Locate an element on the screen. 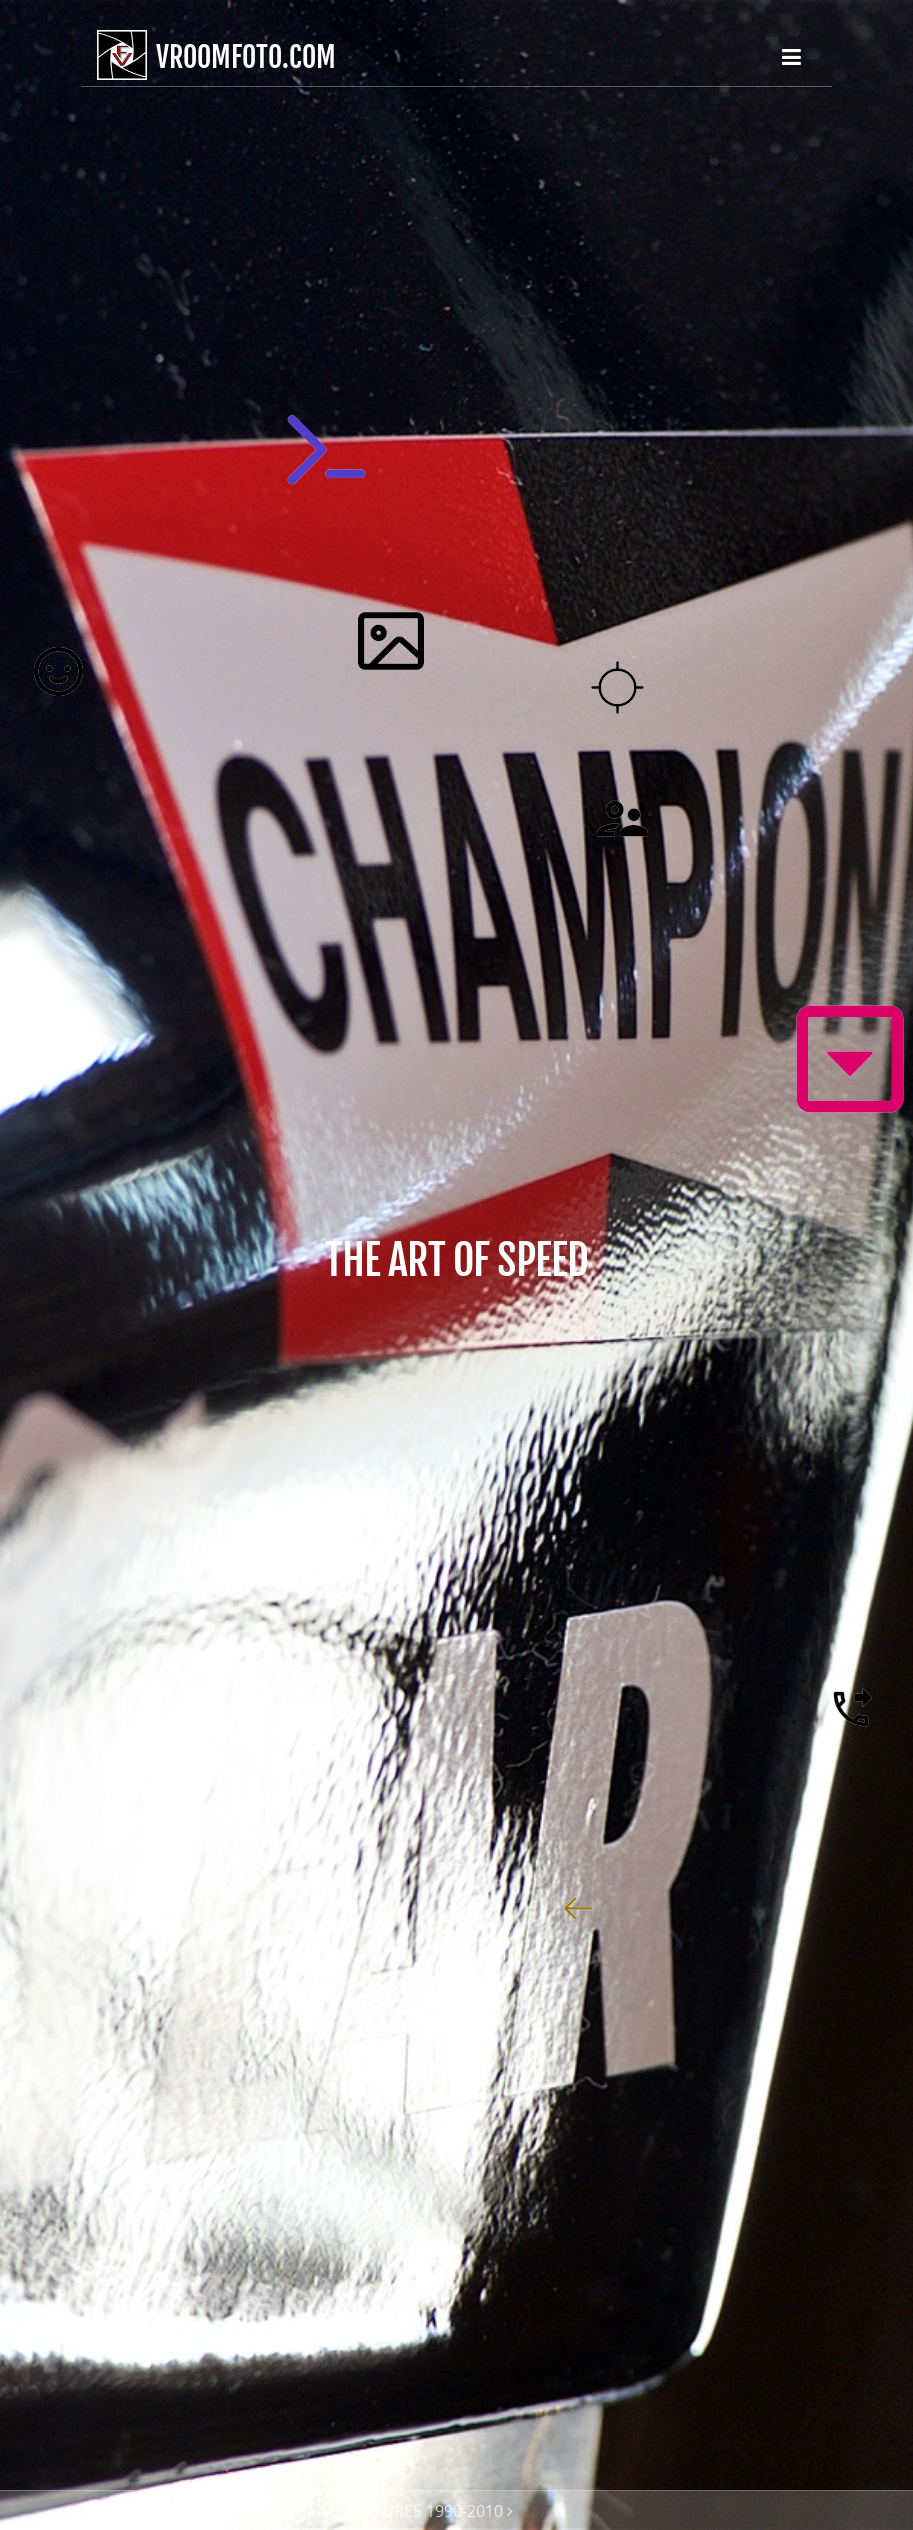 This screenshot has width=913, height=2530. go back to the previous page is located at coordinates (578, 1908).